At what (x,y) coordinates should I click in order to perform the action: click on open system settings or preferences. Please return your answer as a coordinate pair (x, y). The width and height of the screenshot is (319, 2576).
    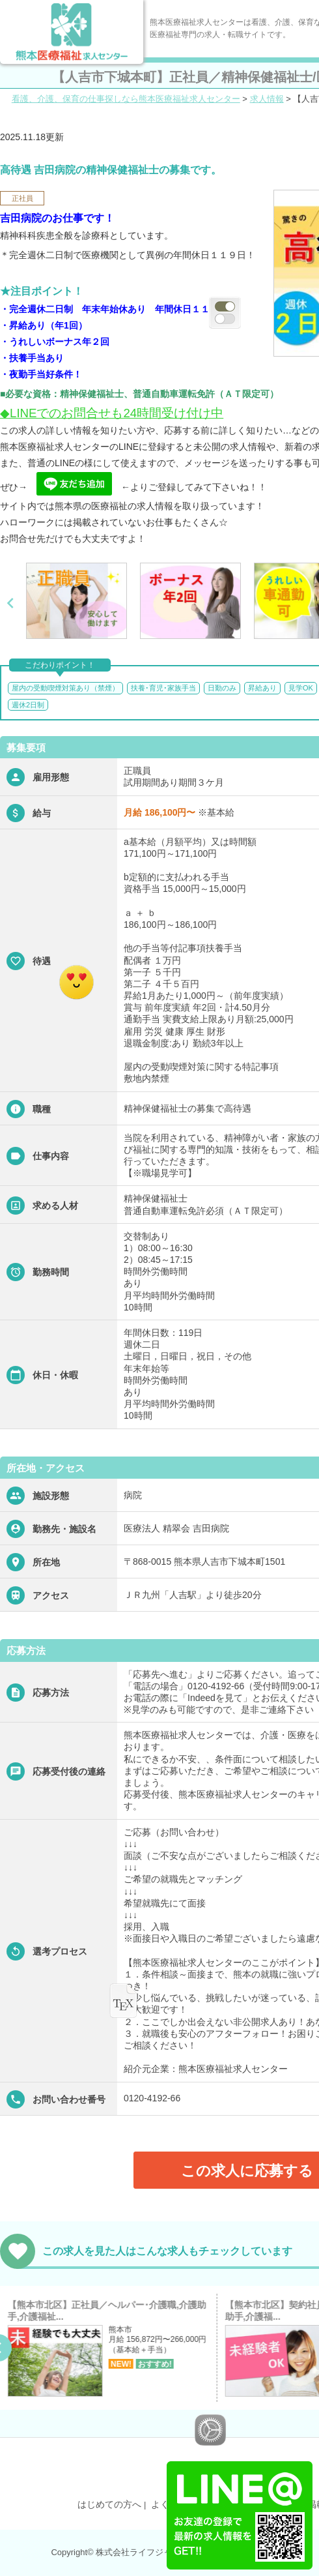
    Looking at the image, I should click on (225, 312).